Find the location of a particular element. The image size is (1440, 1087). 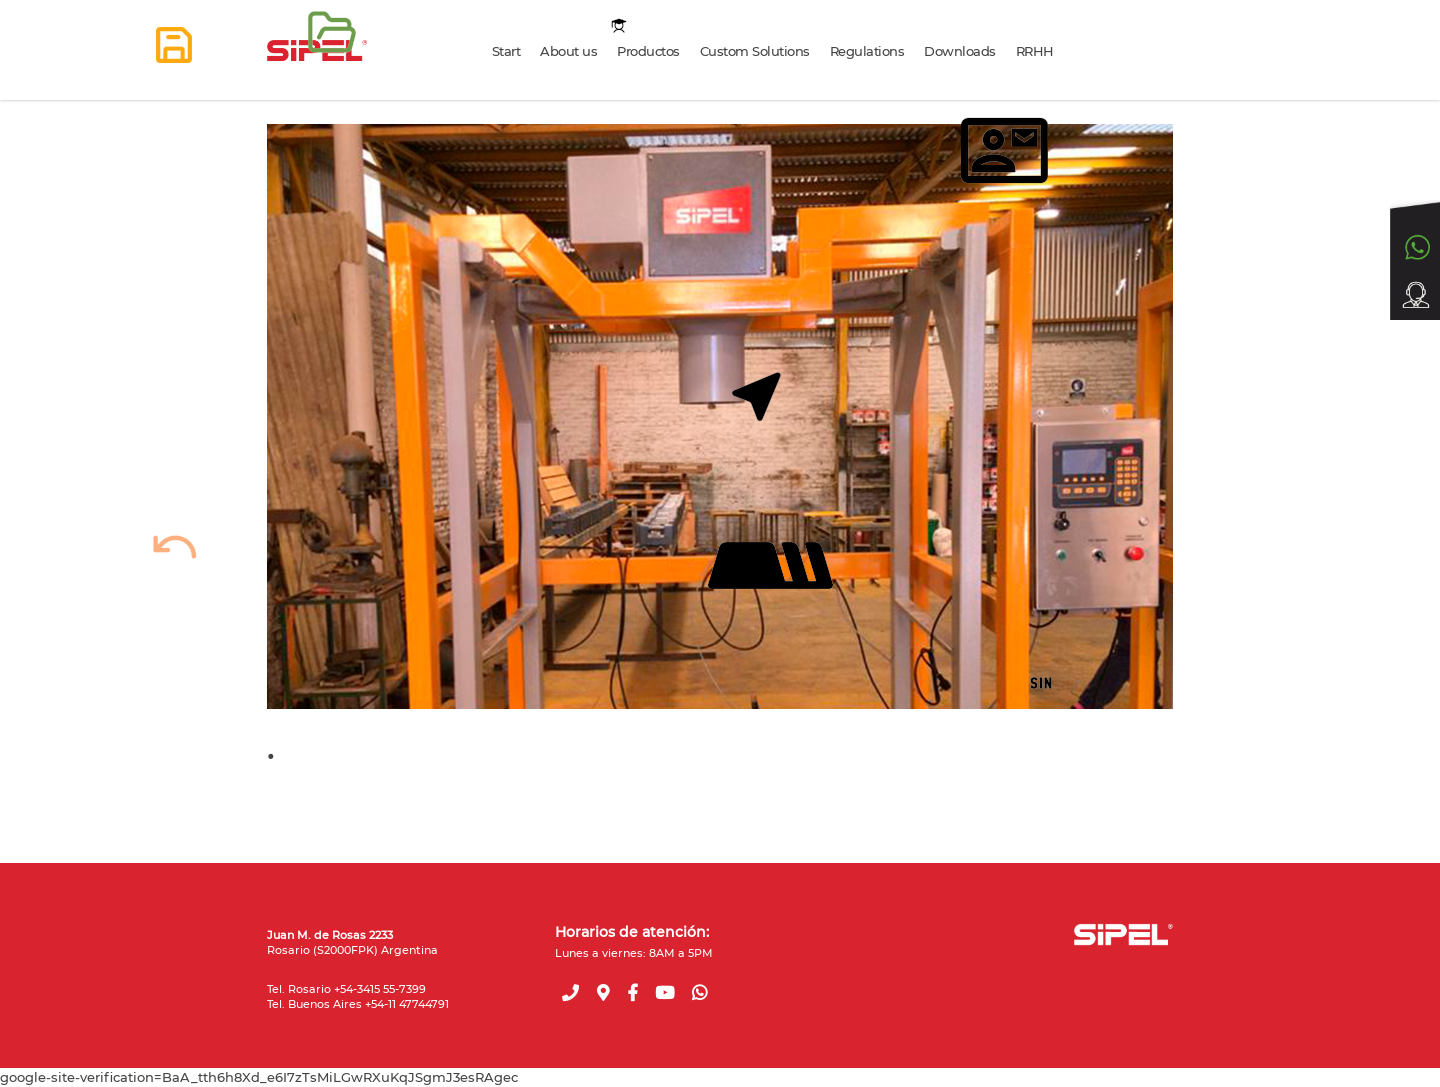

view contact's email information is located at coordinates (1004, 150).